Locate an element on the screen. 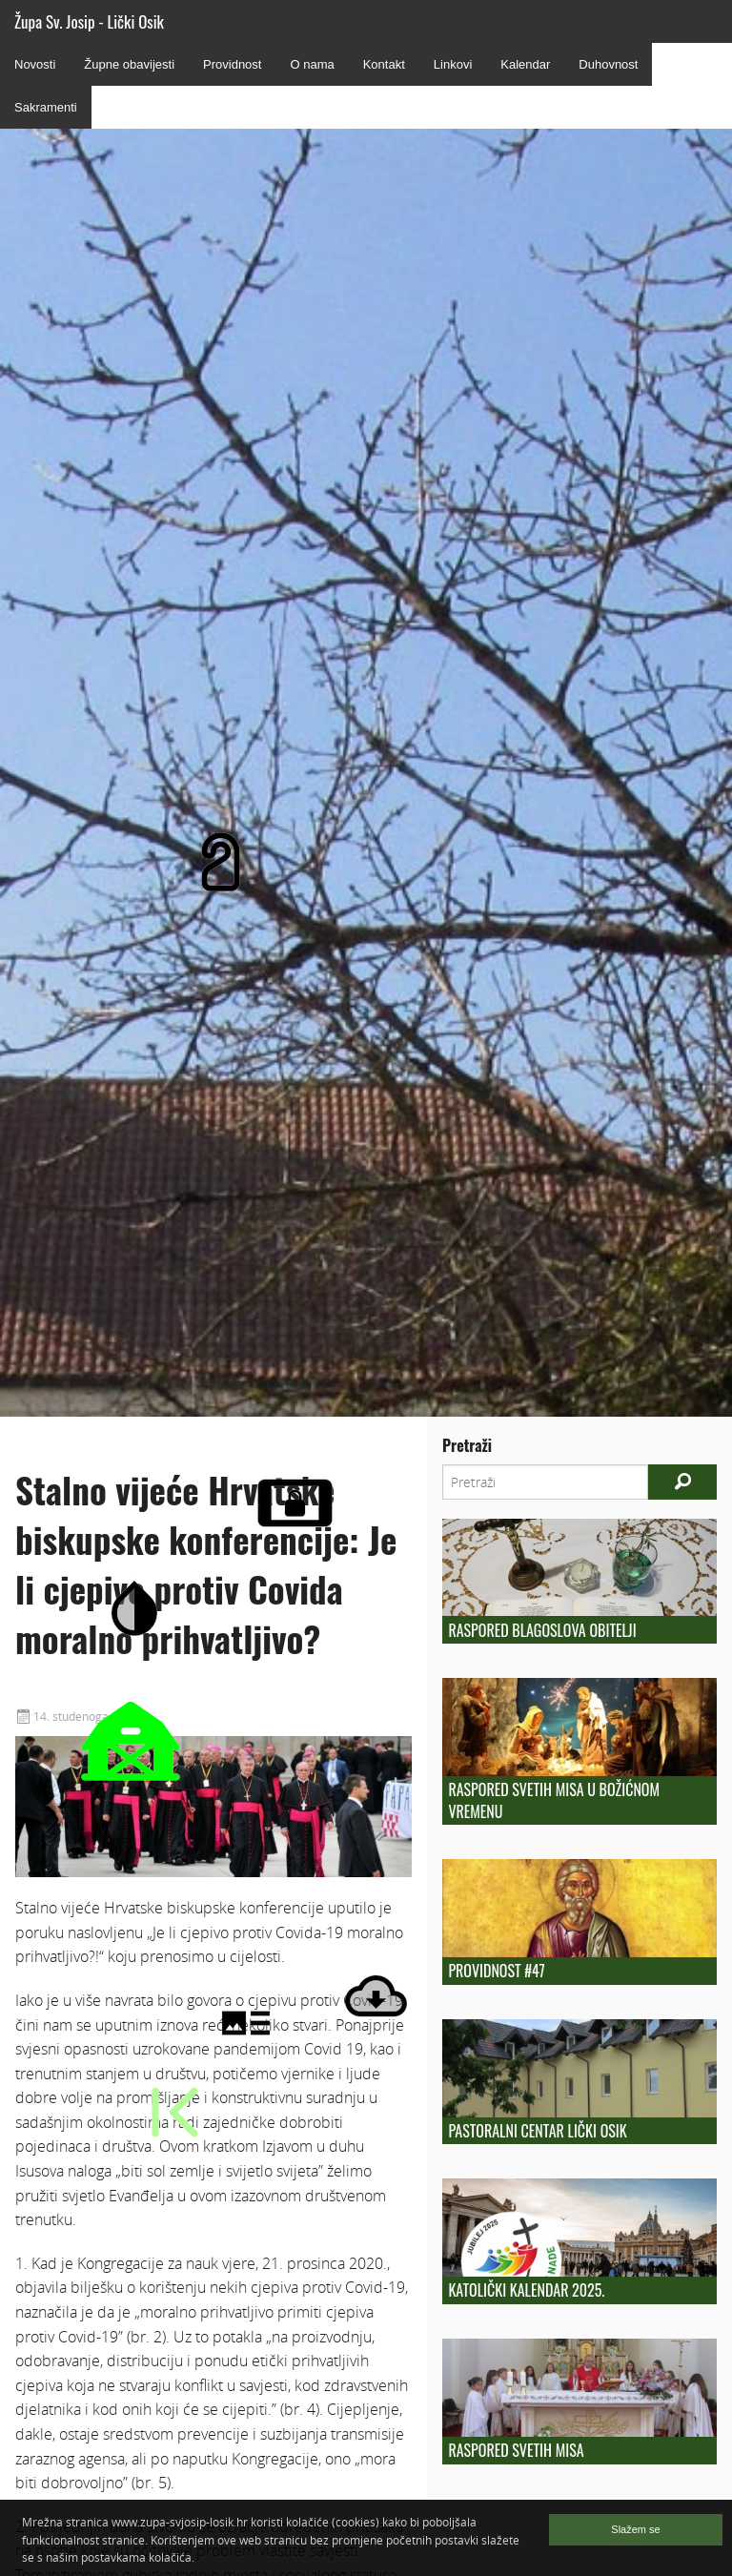 The width and height of the screenshot is (732, 2576). access farm or agricultural settings is located at coordinates (131, 1748).